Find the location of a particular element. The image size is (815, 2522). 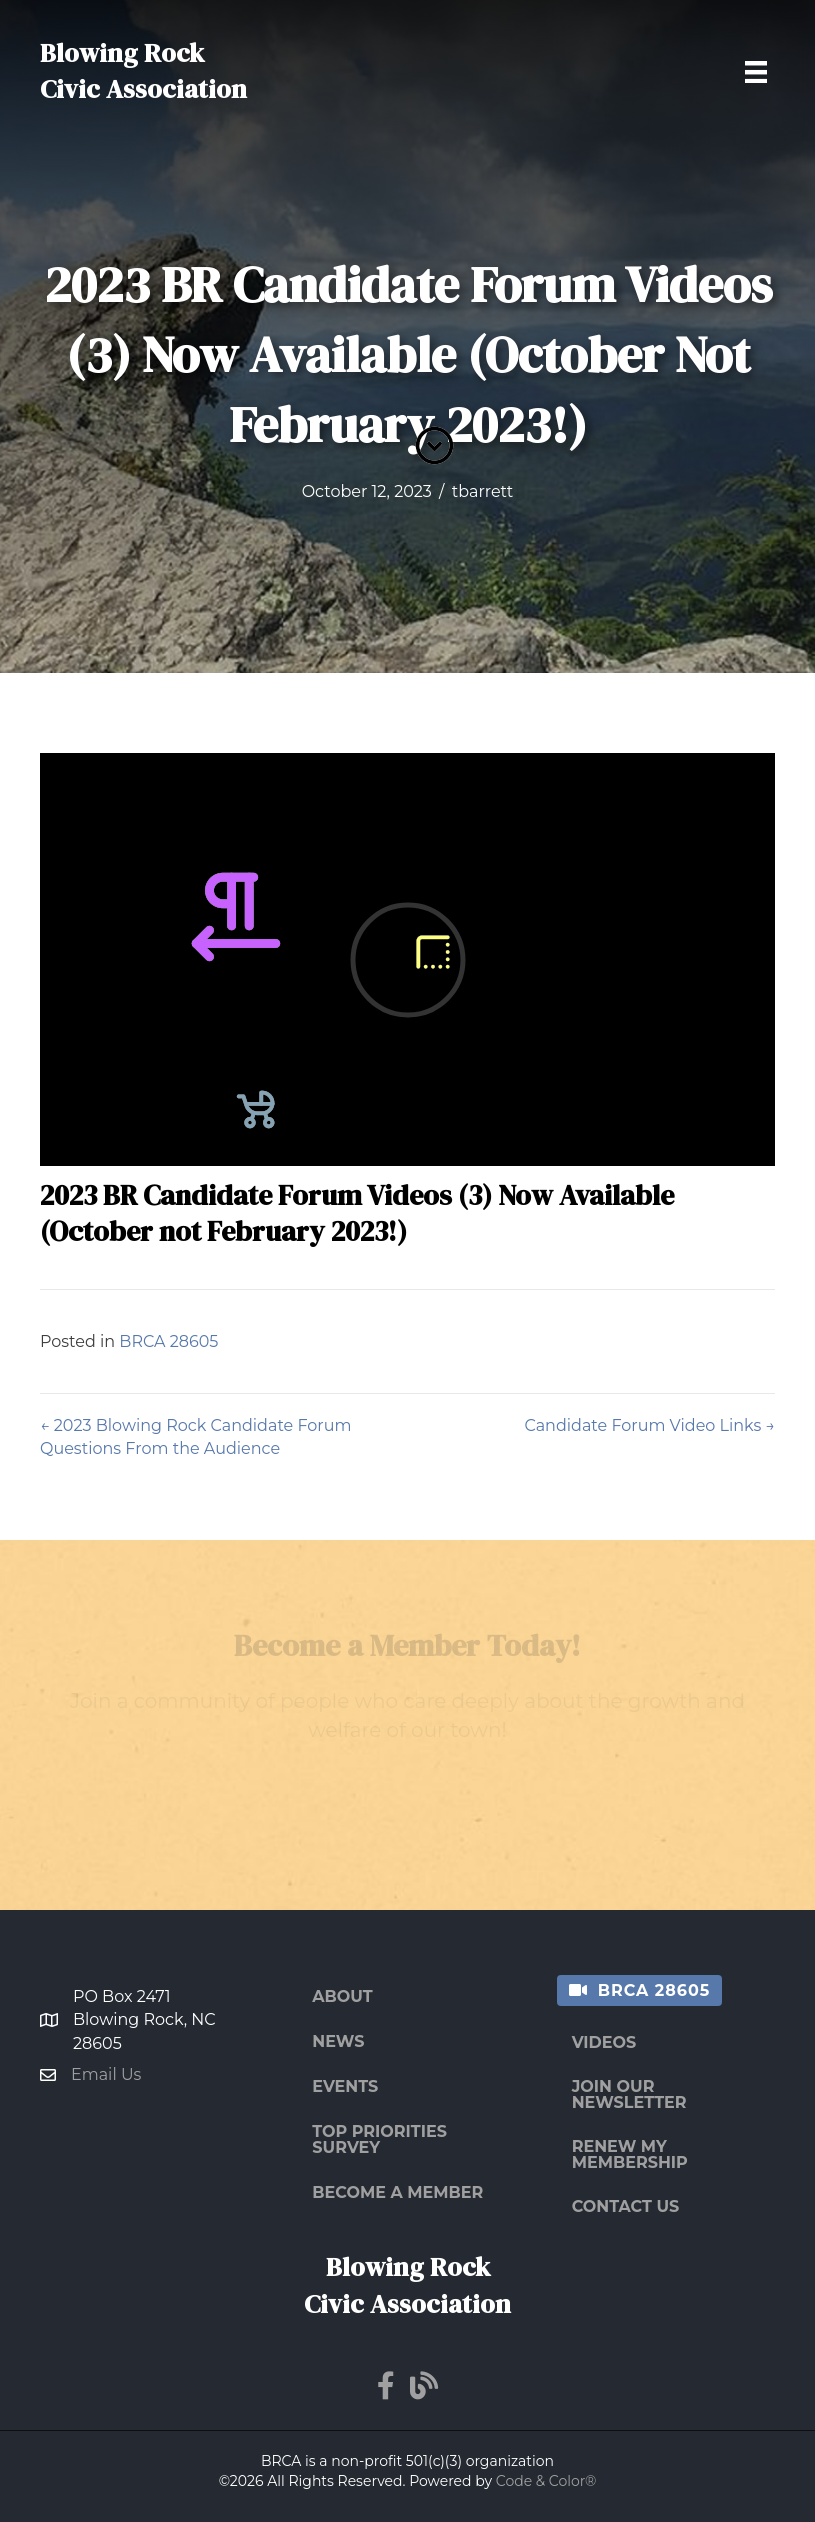

expand to show more content is located at coordinates (434, 445).